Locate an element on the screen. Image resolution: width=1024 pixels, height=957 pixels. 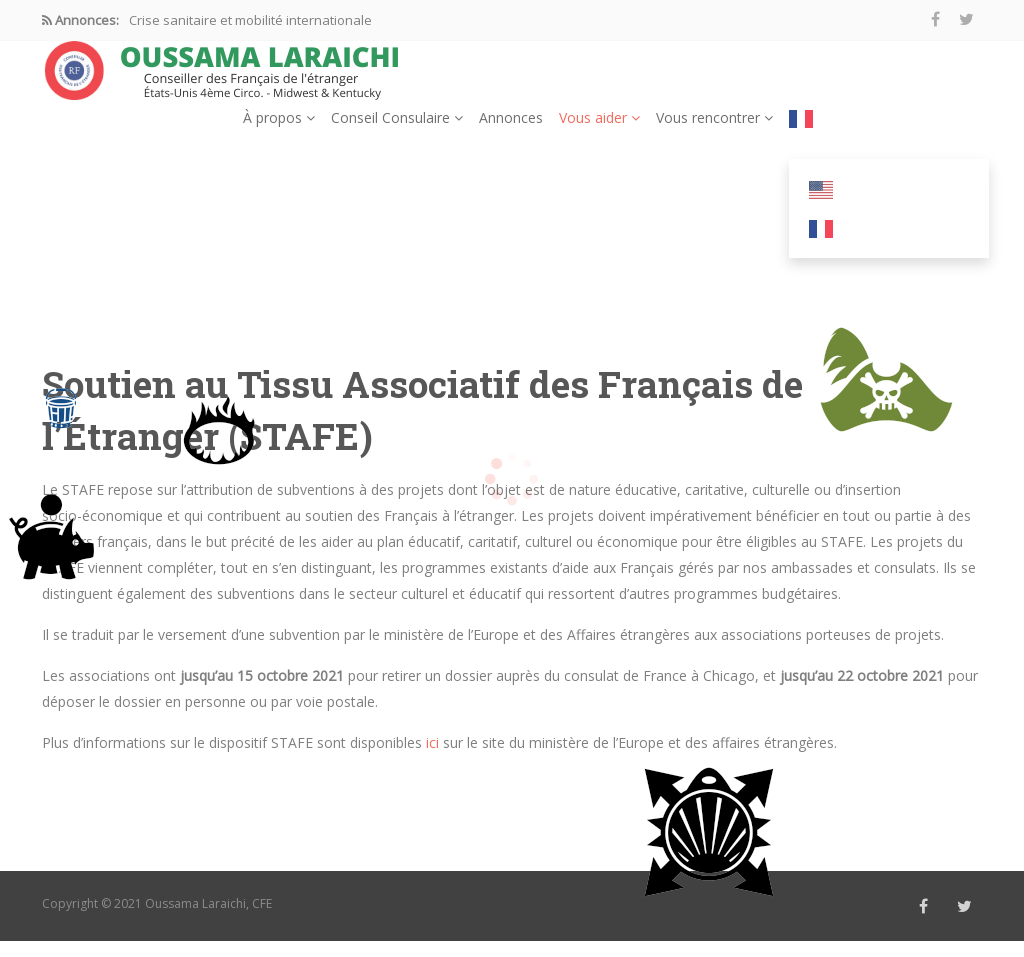
access savings or budget features is located at coordinates (51, 538).